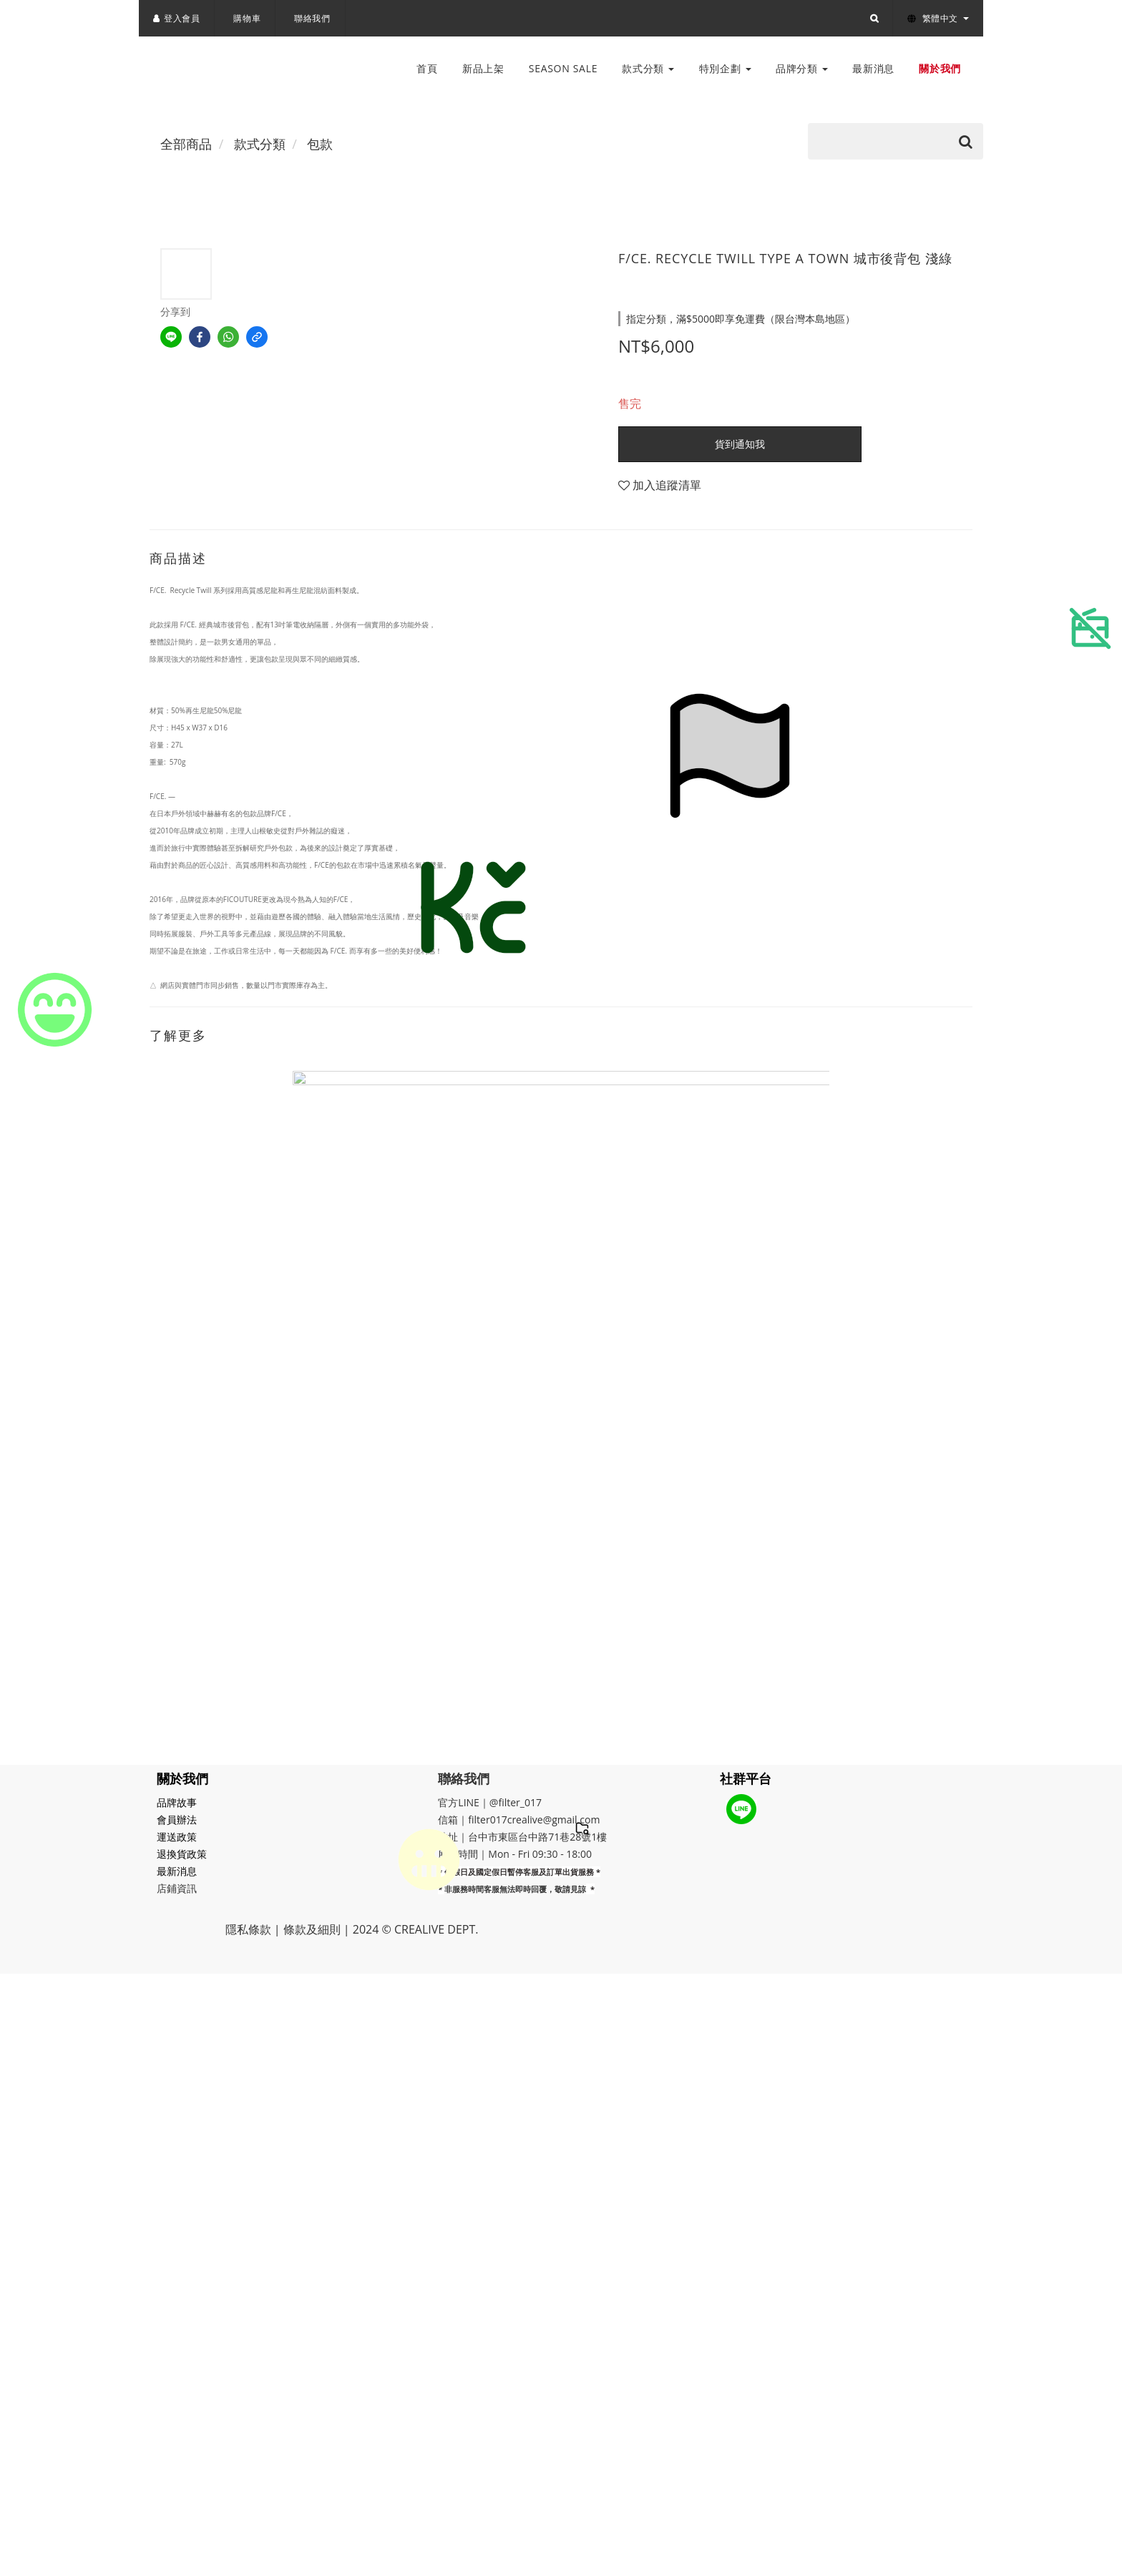 This screenshot has width=1122, height=2576. Describe the element at coordinates (54, 1009) in the screenshot. I see `react with a laughing emoji` at that location.